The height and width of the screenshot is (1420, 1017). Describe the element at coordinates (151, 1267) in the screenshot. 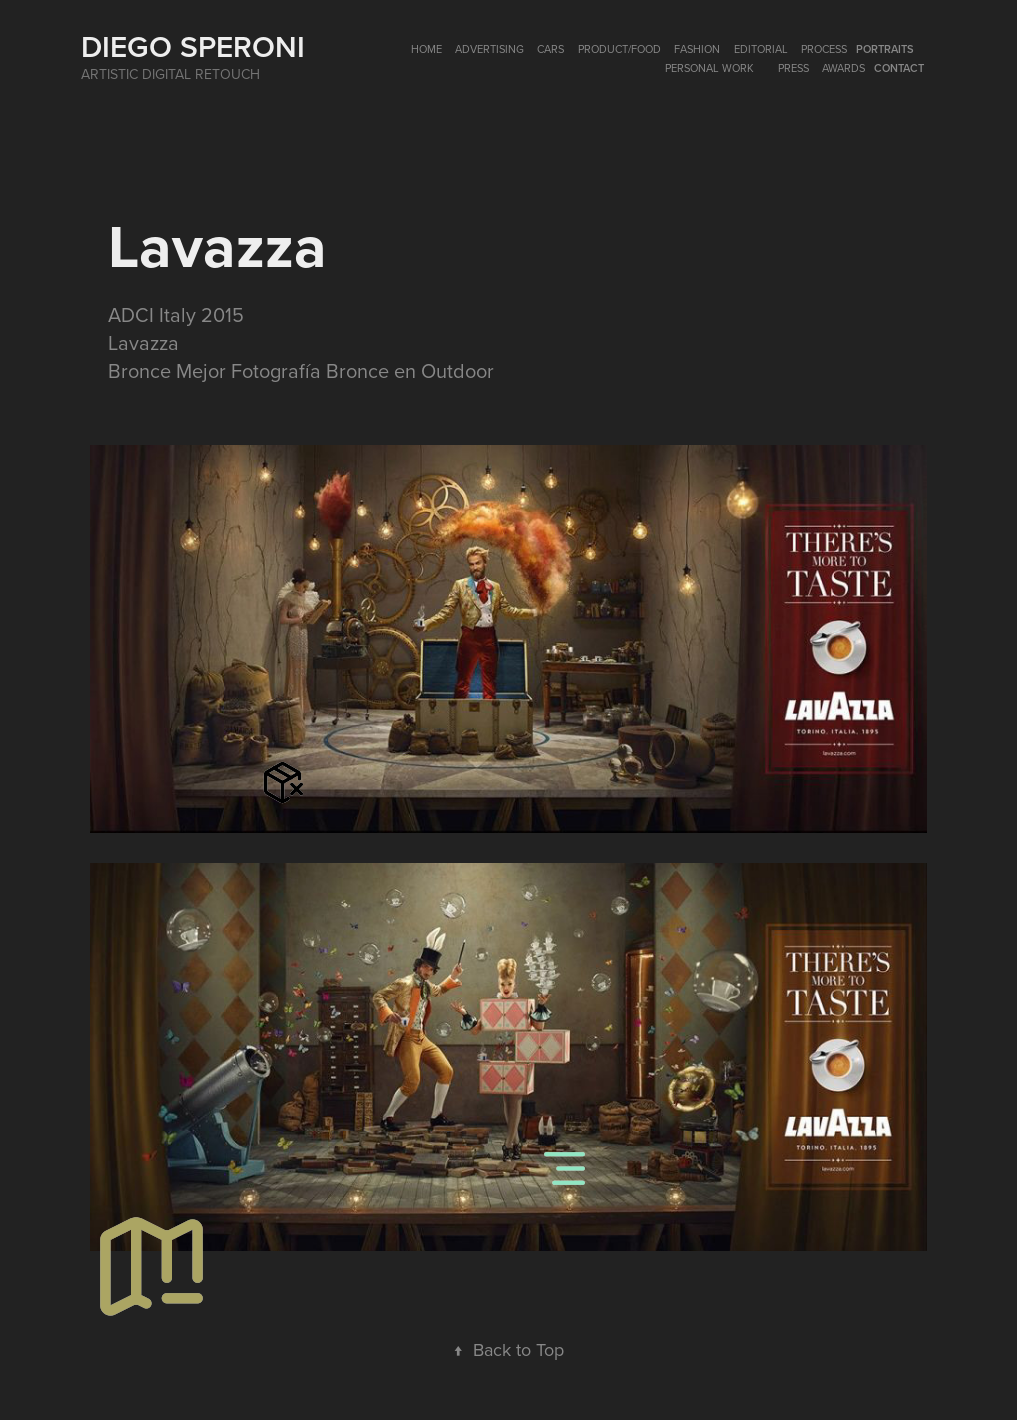

I see `remove a location from the map` at that location.